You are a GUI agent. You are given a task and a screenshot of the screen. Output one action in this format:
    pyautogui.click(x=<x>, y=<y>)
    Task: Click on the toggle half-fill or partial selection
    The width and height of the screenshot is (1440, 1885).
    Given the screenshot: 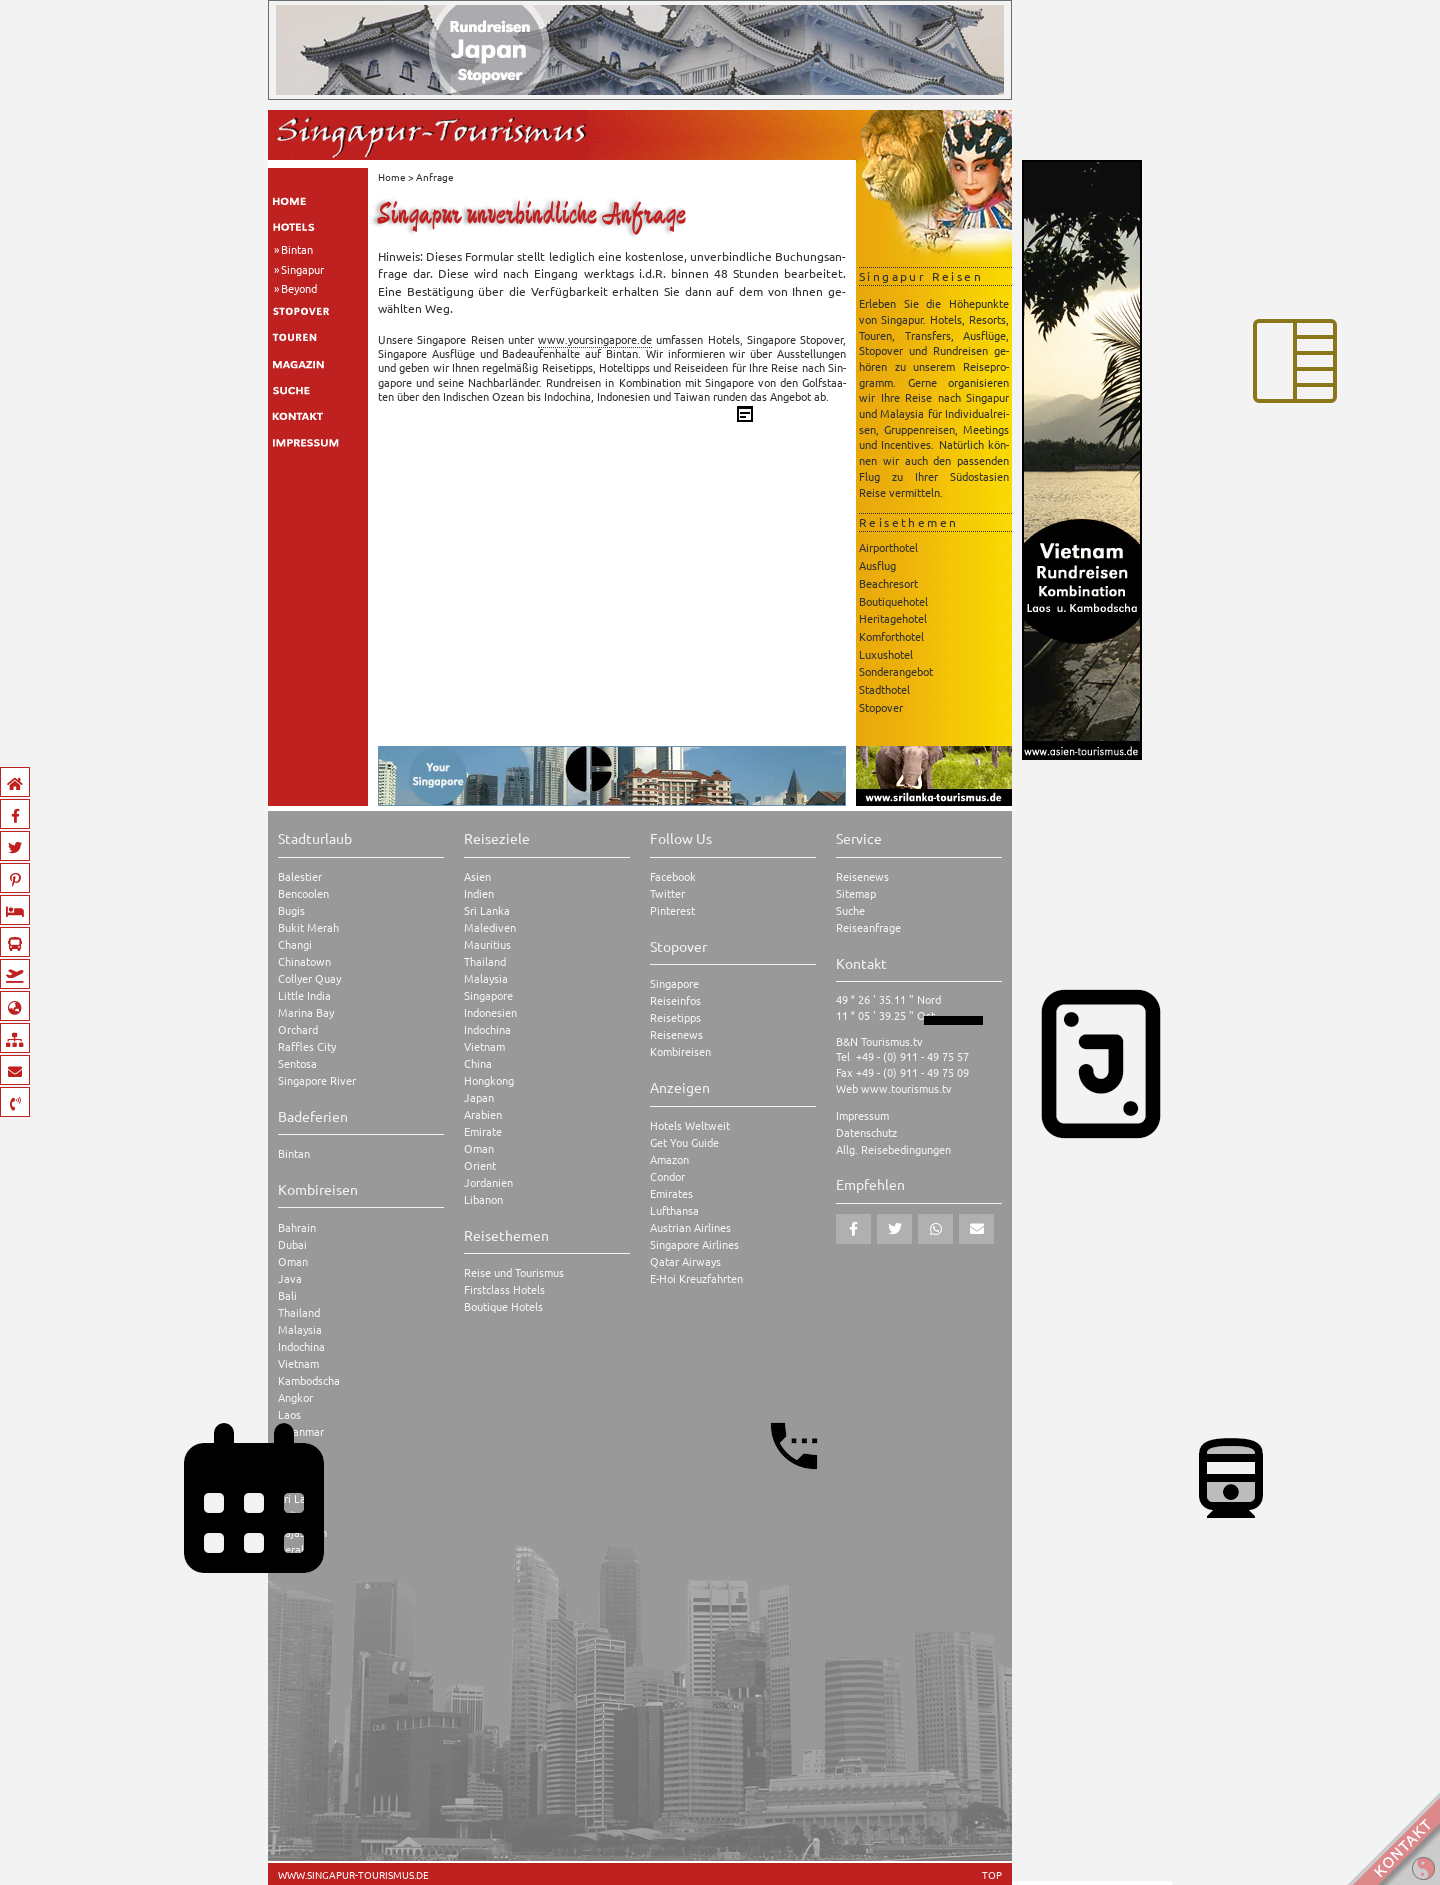 What is the action you would take?
    pyautogui.click(x=1295, y=361)
    